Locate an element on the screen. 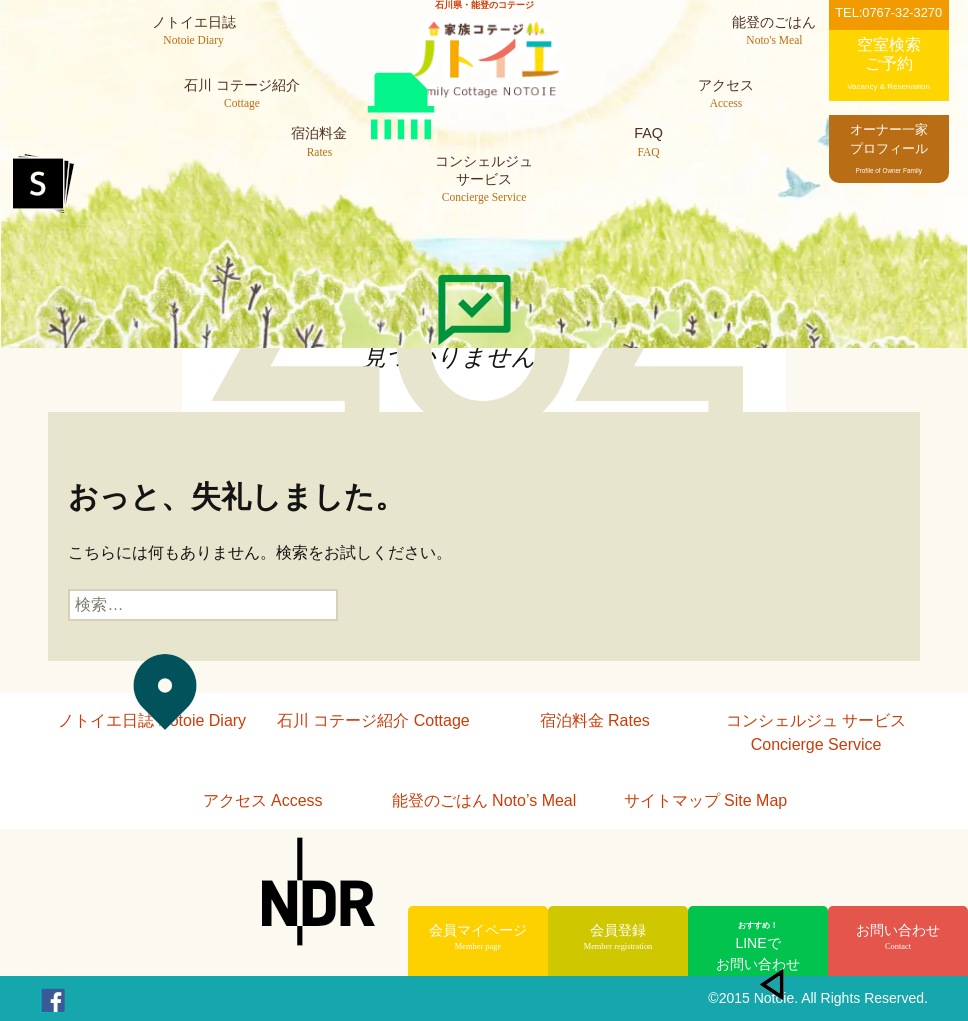 This screenshot has width=968, height=1021. message sent successfully is located at coordinates (474, 307).